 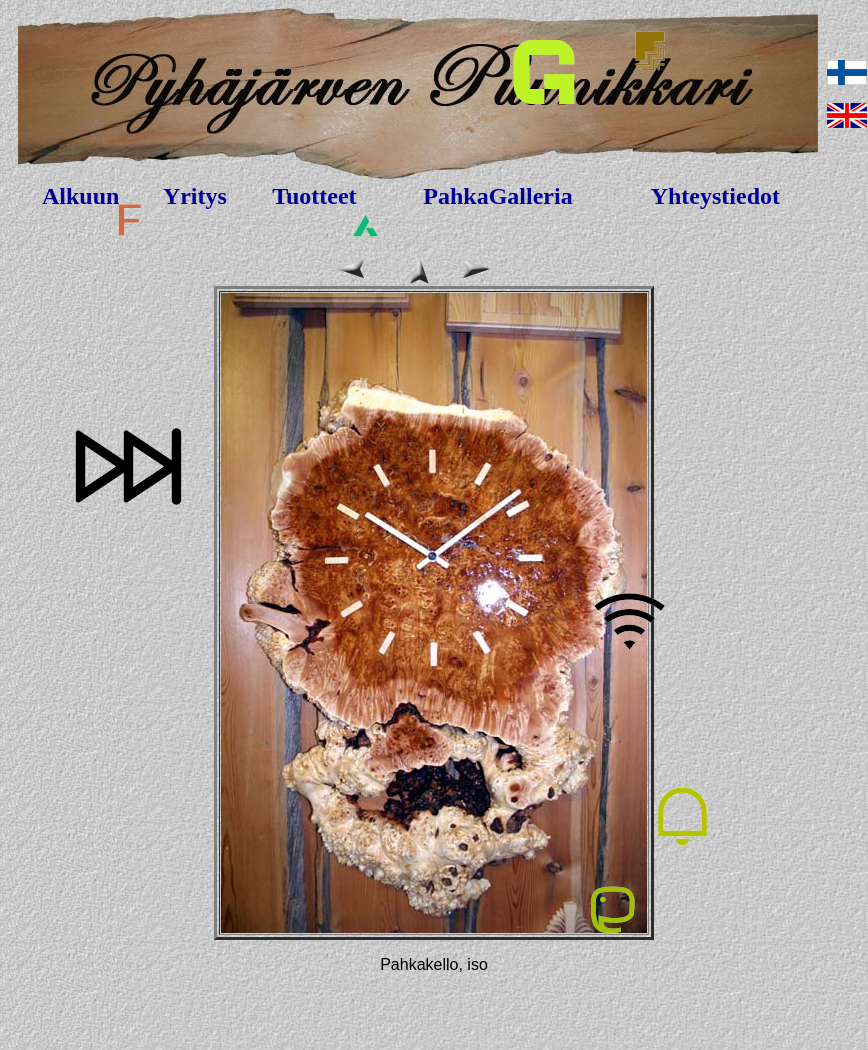 What do you see at coordinates (128, 466) in the screenshot?
I see `skip to the end of the current track` at bounding box center [128, 466].